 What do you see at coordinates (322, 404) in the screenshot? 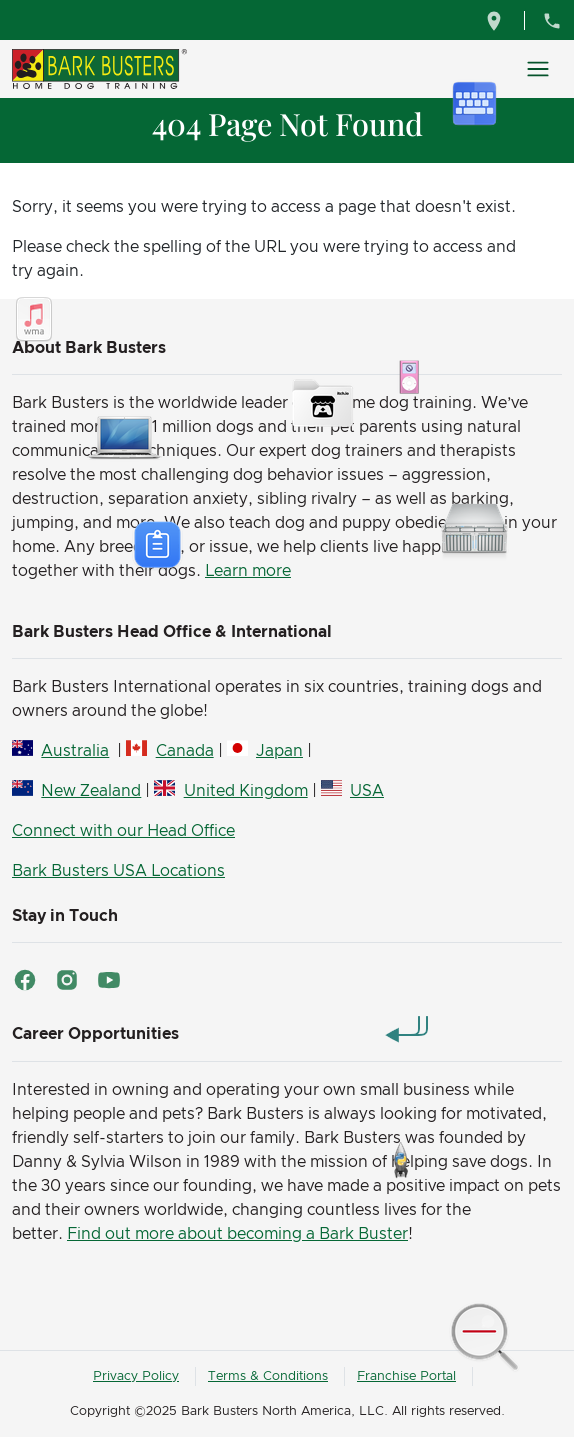
I see `open your itch.io games folder` at bounding box center [322, 404].